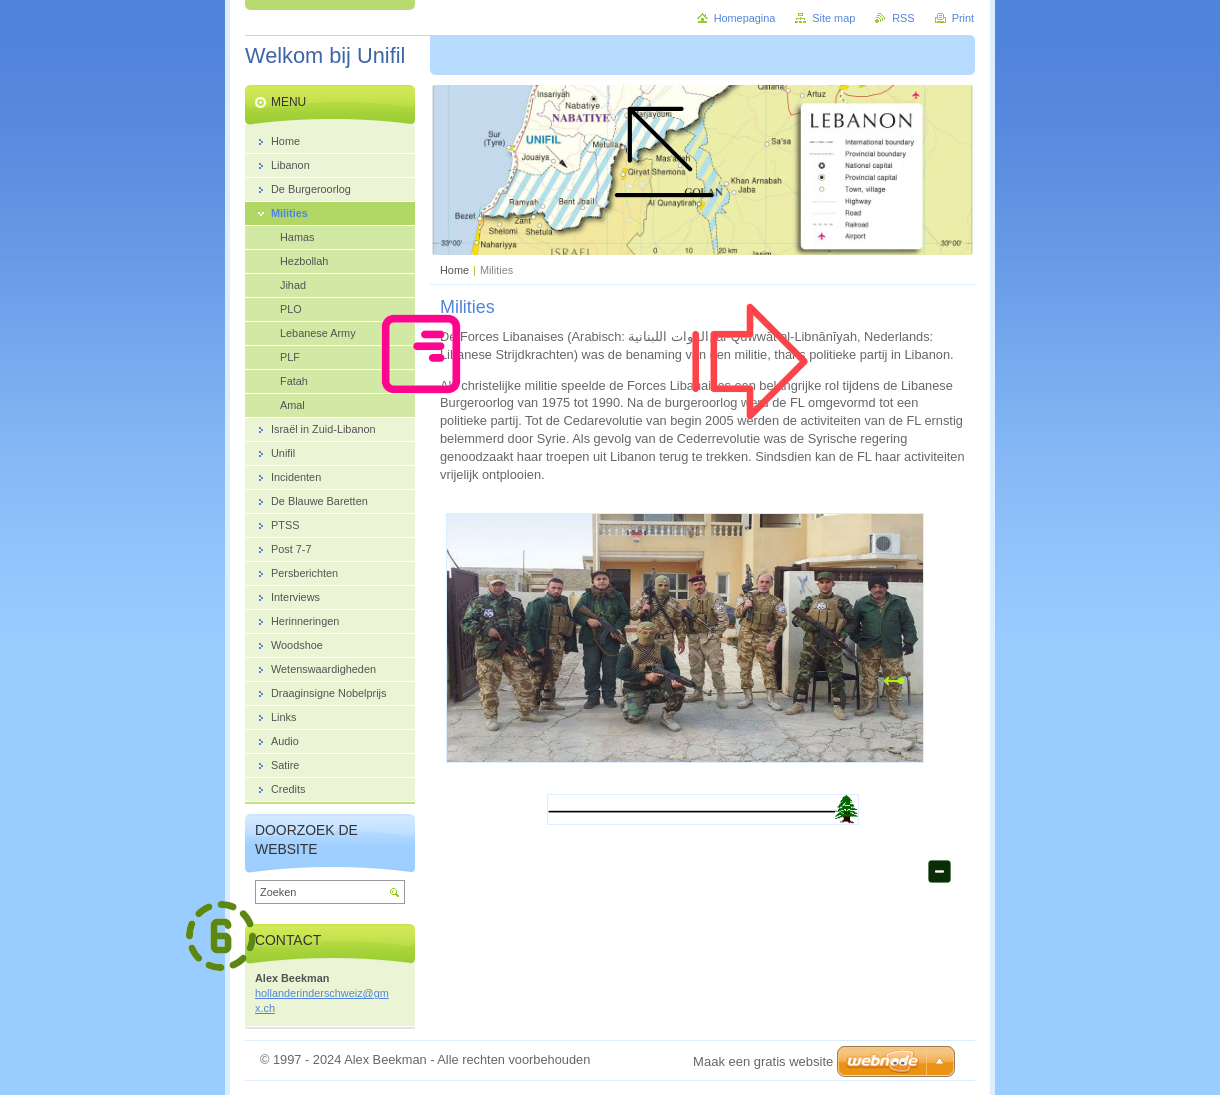 The width and height of the screenshot is (1220, 1095). Describe the element at coordinates (894, 681) in the screenshot. I see `go back to the previous screen` at that location.